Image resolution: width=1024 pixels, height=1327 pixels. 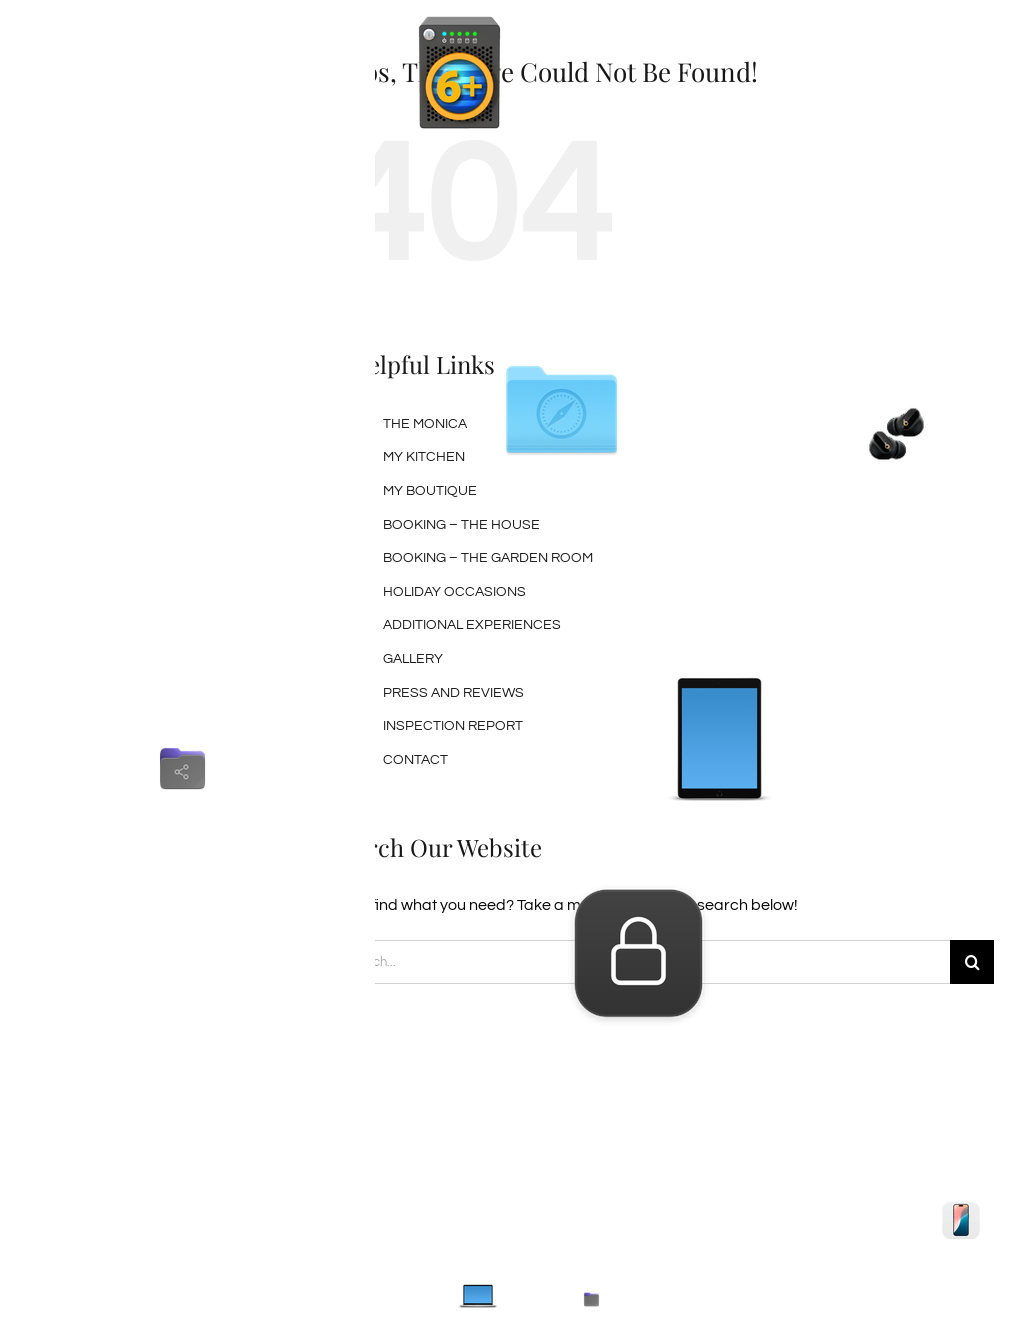 I want to click on RAID 6+ storage configuration or disk array, so click(x=459, y=72).